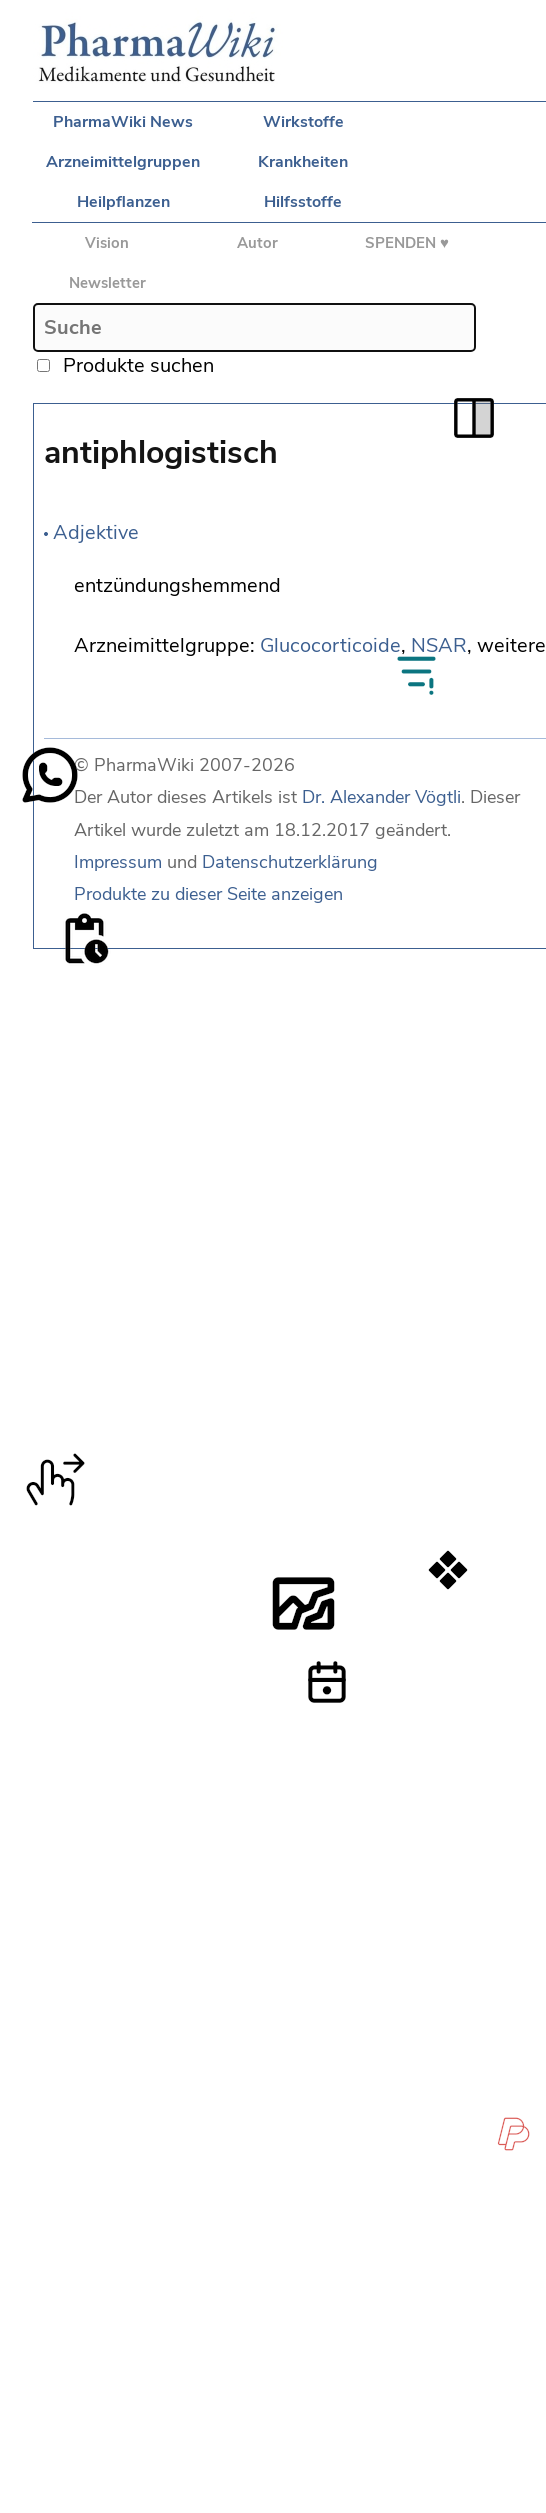 The width and height of the screenshot is (546, 2513). Describe the element at coordinates (52, 1481) in the screenshot. I see `swipe right to continue or proceed` at that location.